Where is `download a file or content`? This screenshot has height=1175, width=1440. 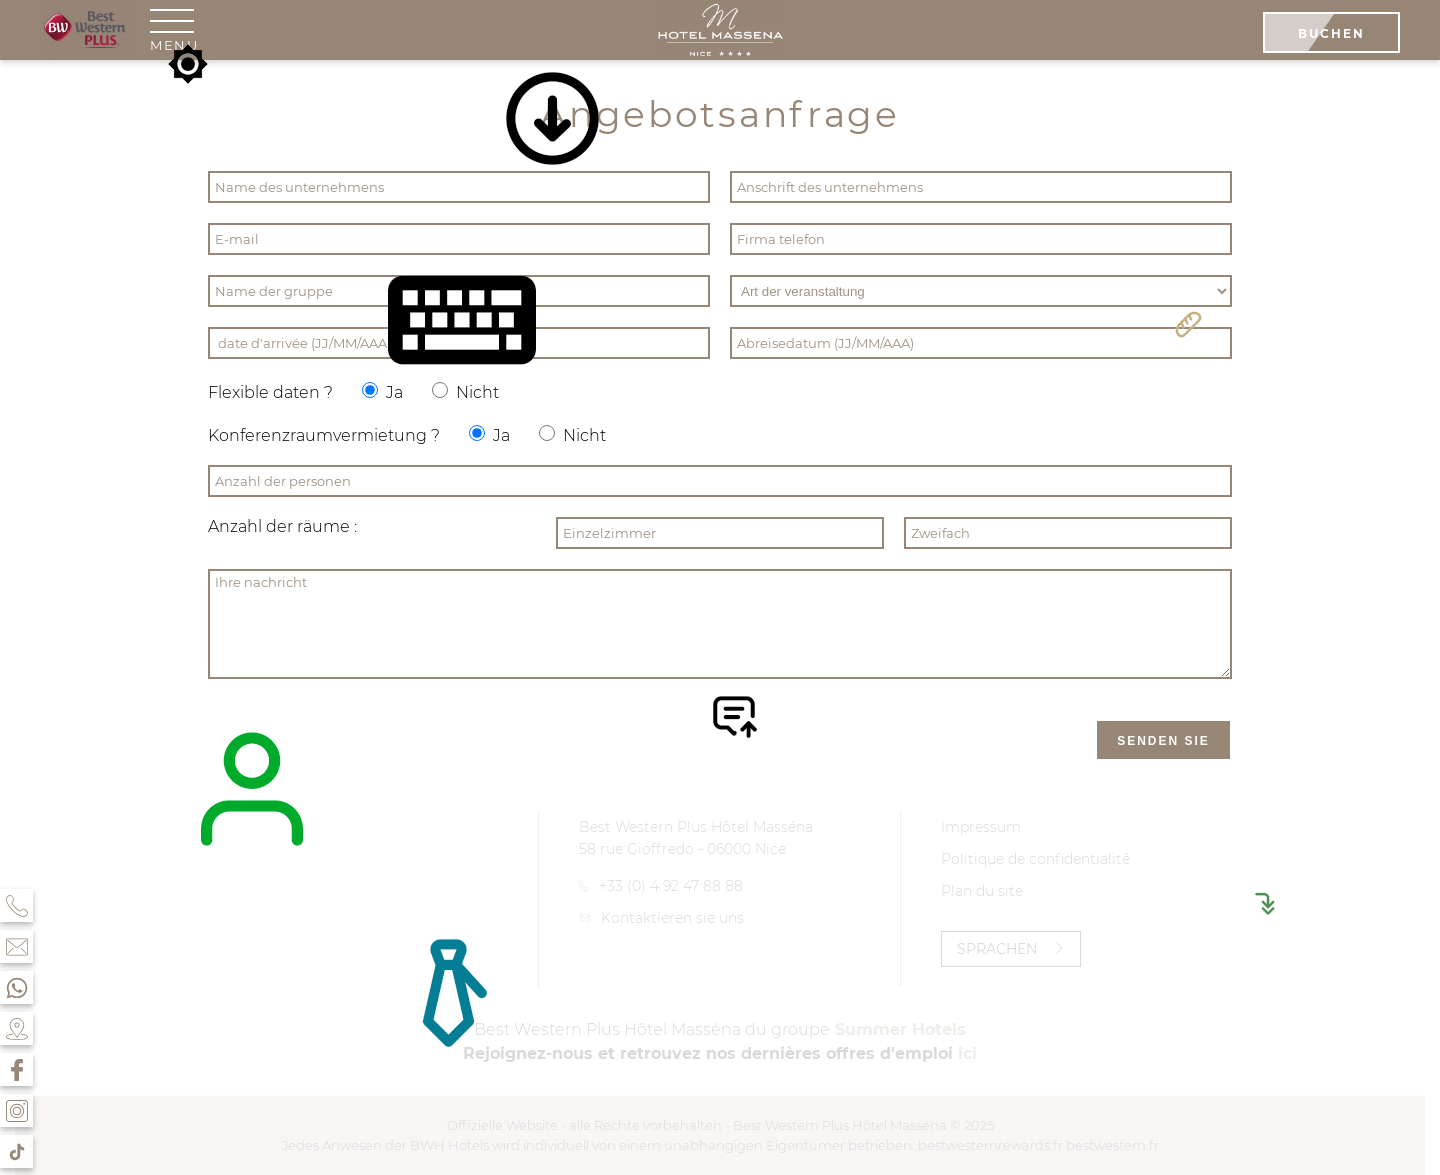
download a file or content is located at coordinates (552, 118).